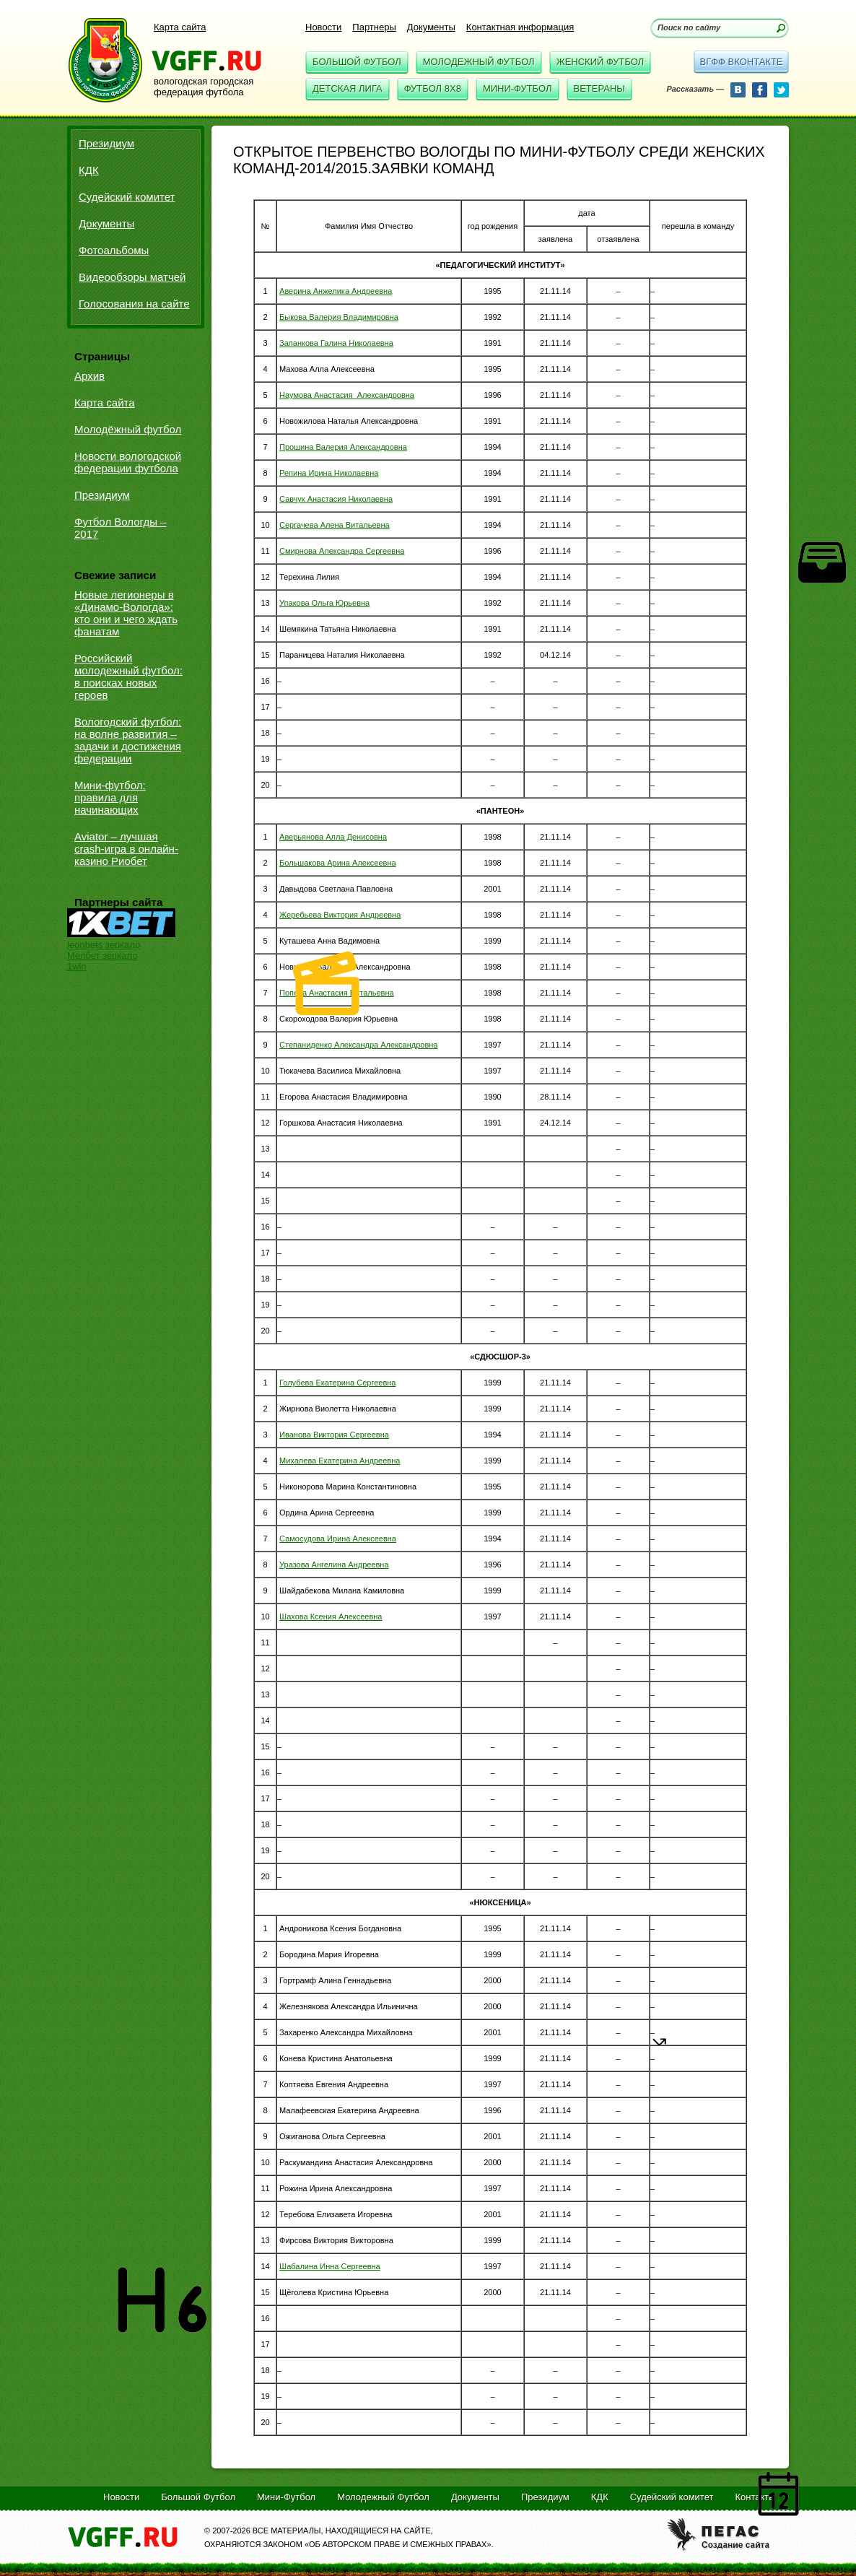 This screenshot has width=856, height=2576. Describe the element at coordinates (659, 2042) in the screenshot. I see `indicates a missed outgoing call` at that location.